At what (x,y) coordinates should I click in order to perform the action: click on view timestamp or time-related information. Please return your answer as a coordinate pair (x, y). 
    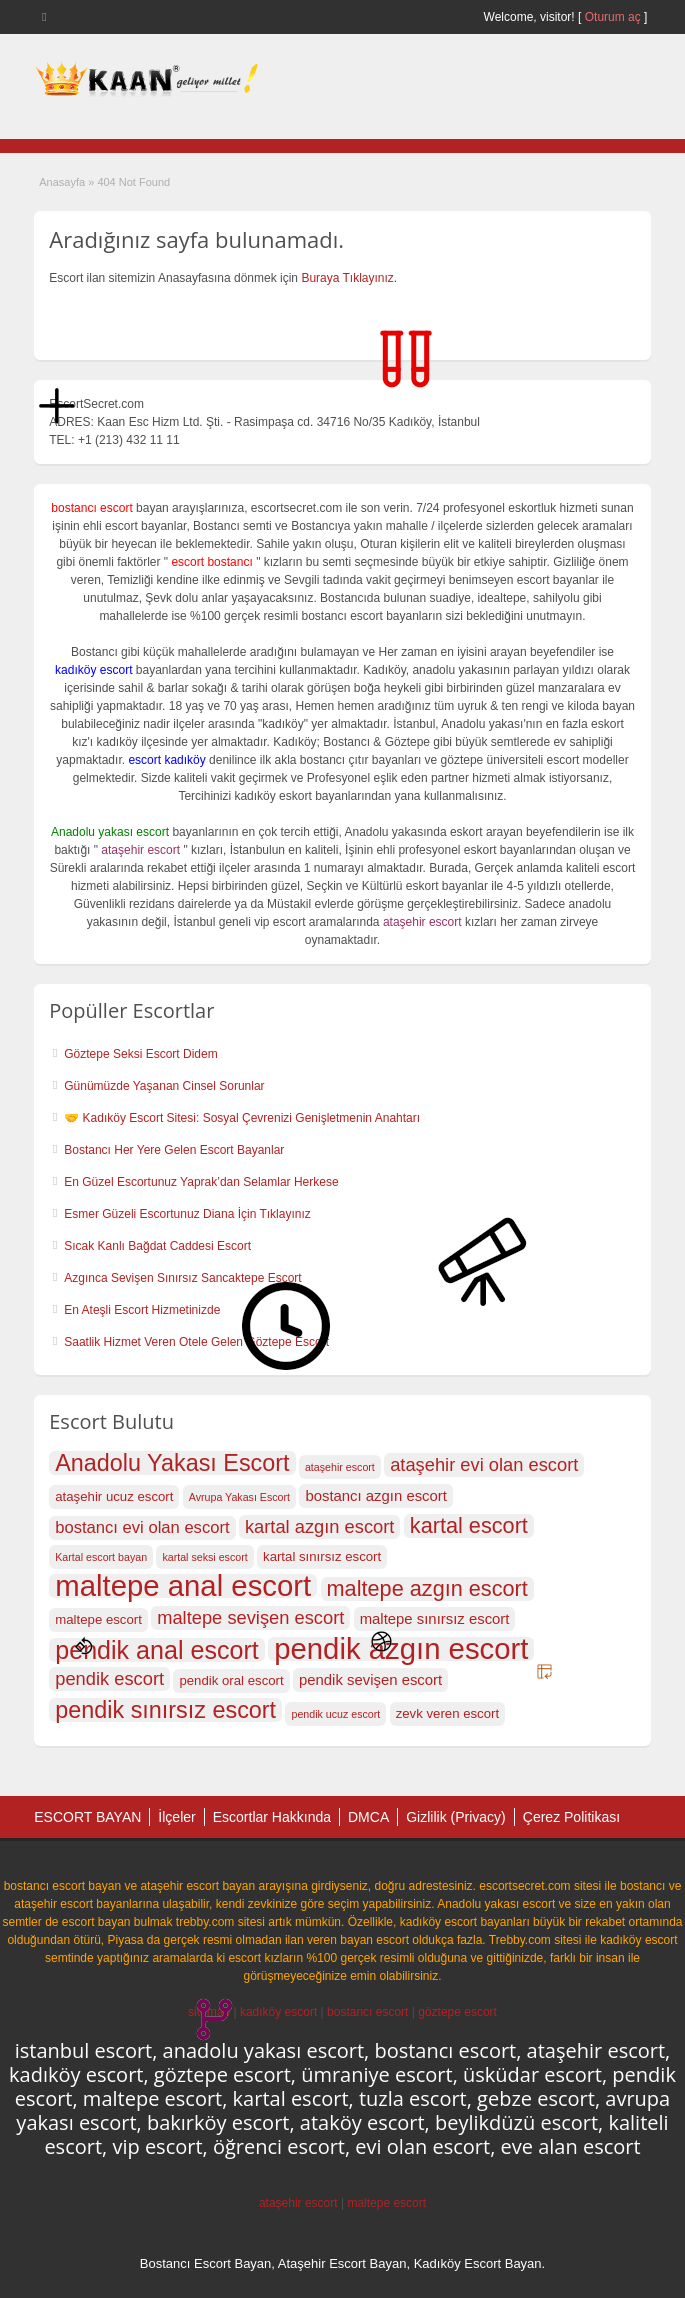
    Looking at the image, I should click on (286, 1326).